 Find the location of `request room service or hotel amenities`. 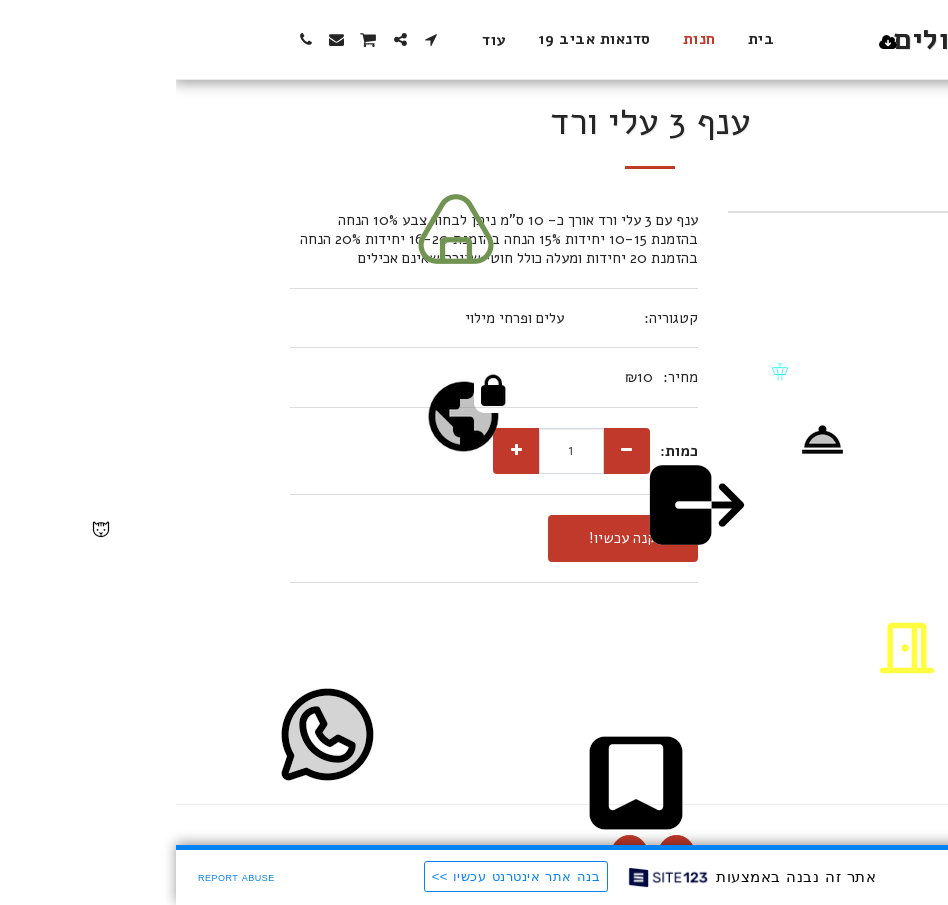

request room service or hotel amenities is located at coordinates (822, 439).